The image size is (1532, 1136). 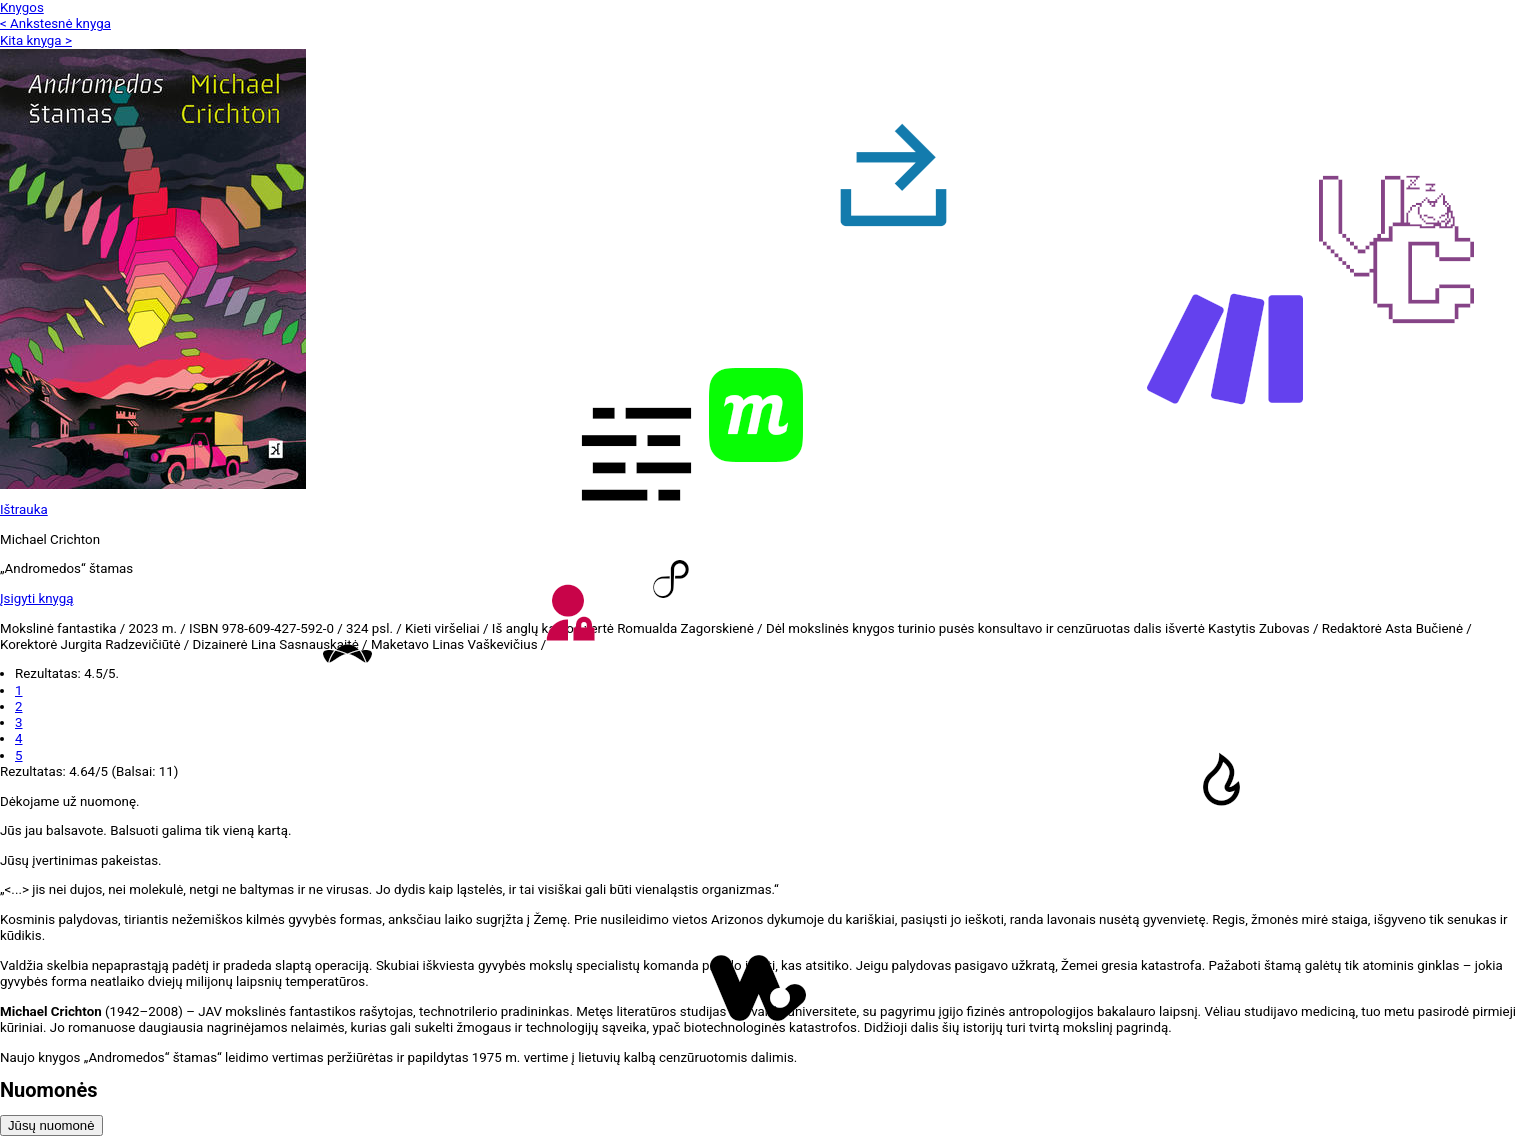 What do you see at coordinates (1221, 778) in the screenshot?
I see `view trending or hot content` at bounding box center [1221, 778].